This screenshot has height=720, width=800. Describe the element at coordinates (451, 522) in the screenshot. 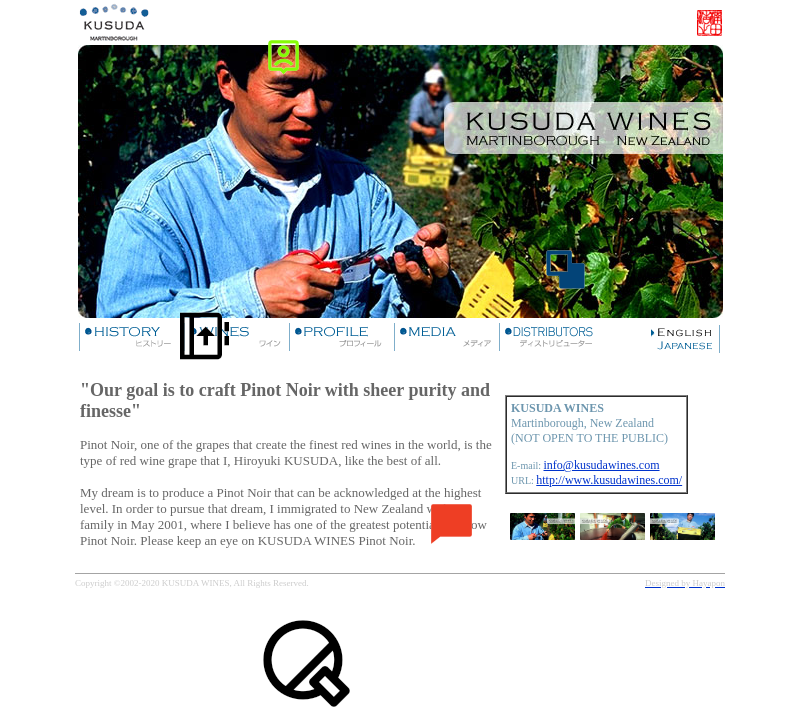

I see `open chat or messaging` at that location.